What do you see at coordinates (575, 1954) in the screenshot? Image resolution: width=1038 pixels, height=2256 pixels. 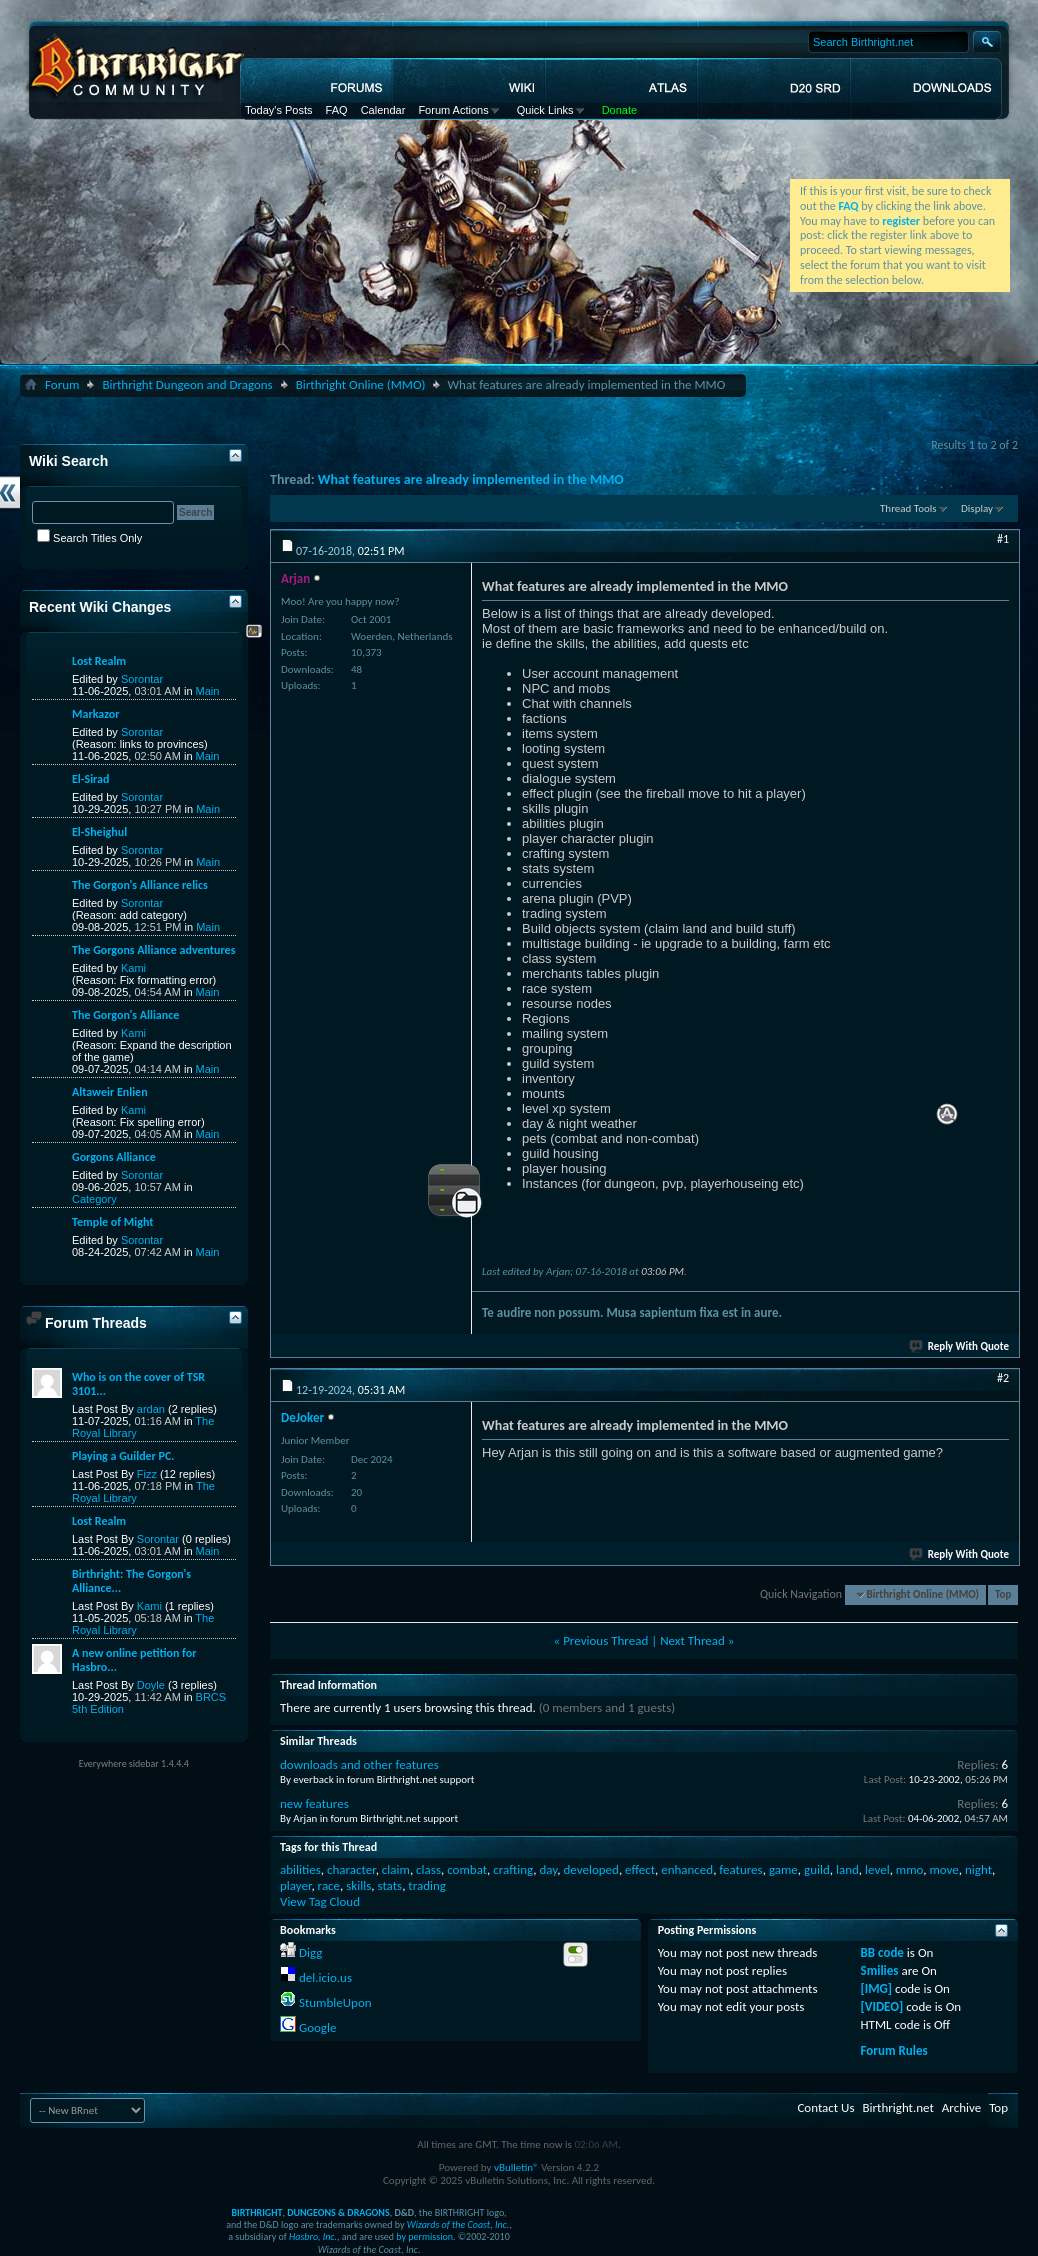 I see `open system tweaks or settings customization` at bounding box center [575, 1954].